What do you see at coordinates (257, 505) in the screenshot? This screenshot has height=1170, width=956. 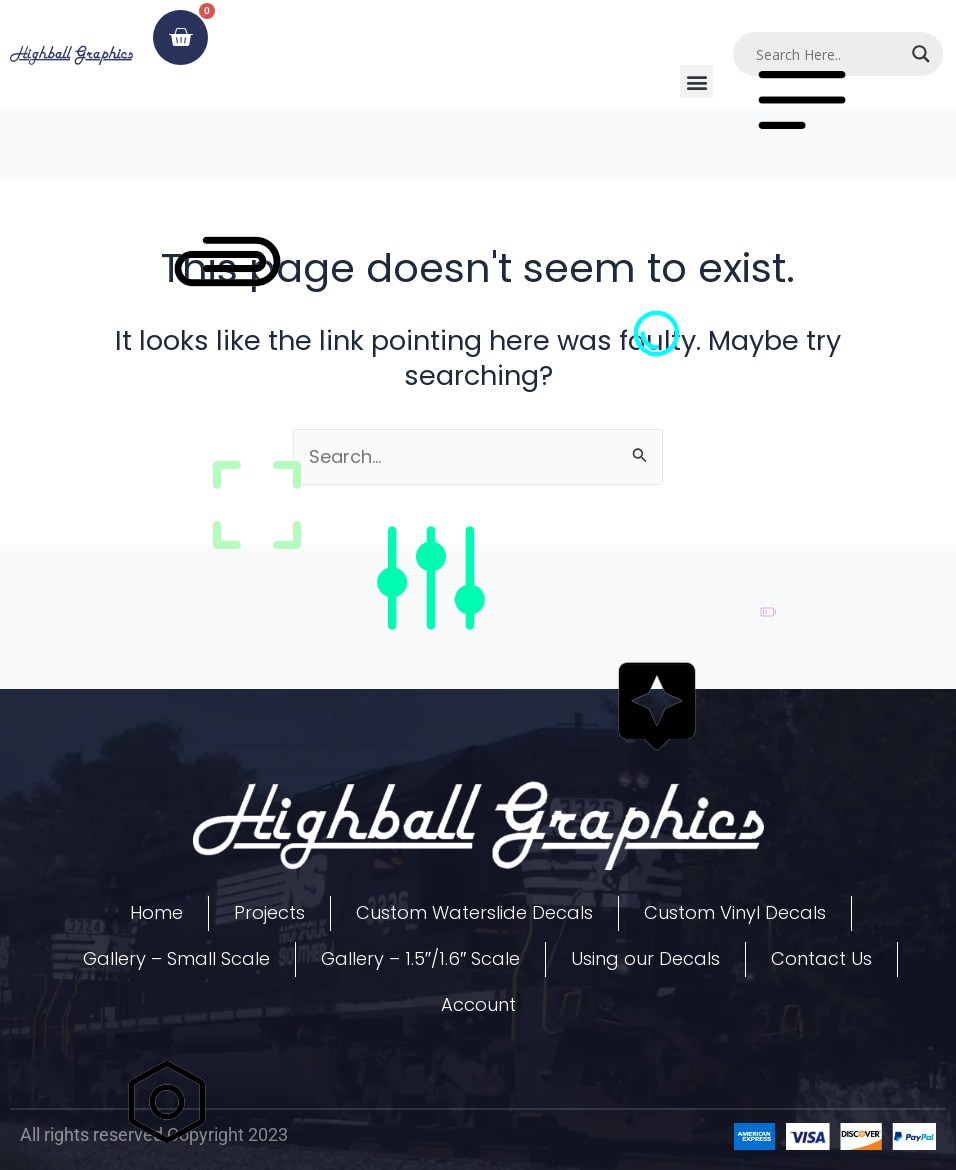 I see `expand to fullscreen mode` at bounding box center [257, 505].